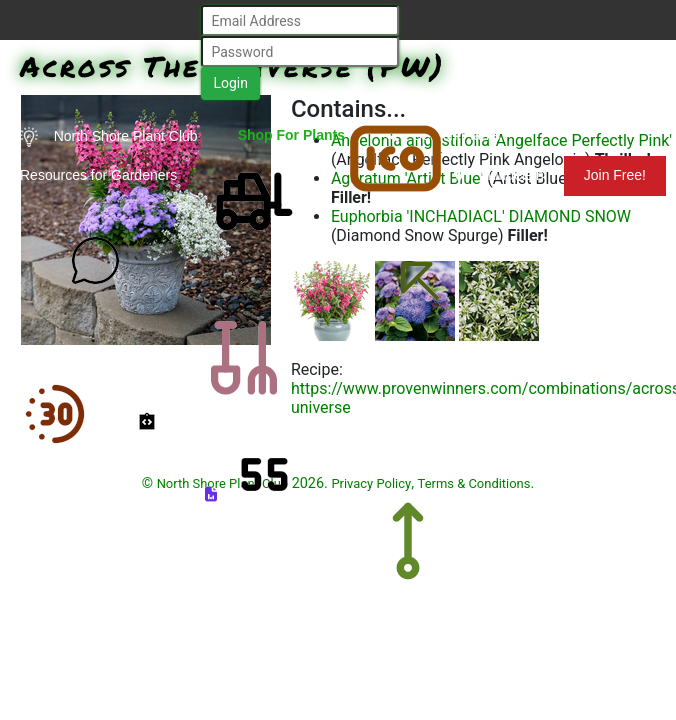 The image size is (676, 720). What do you see at coordinates (244, 358) in the screenshot?
I see `access gardening or landscaping tools` at bounding box center [244, 358].